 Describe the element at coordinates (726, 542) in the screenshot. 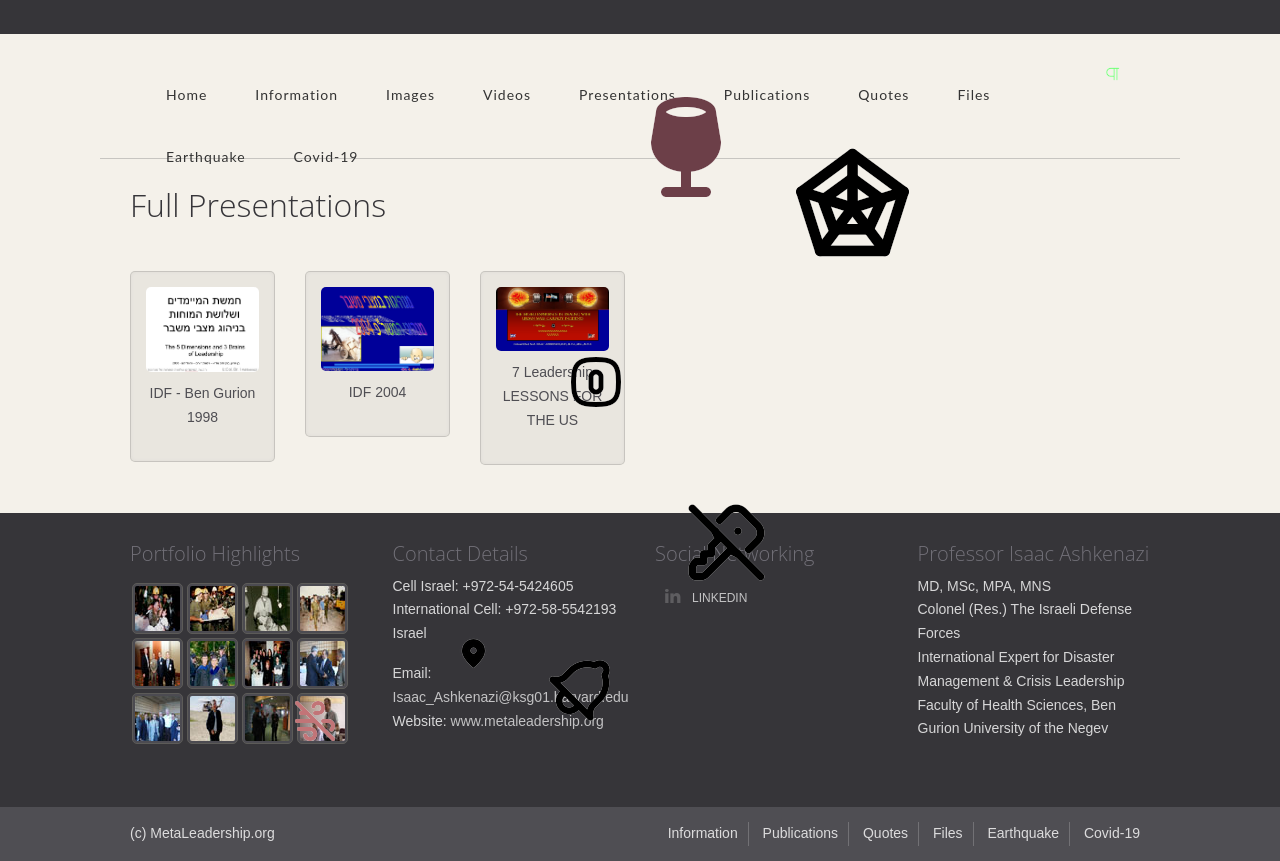

I see `access denied or authentication disabled` at that location.